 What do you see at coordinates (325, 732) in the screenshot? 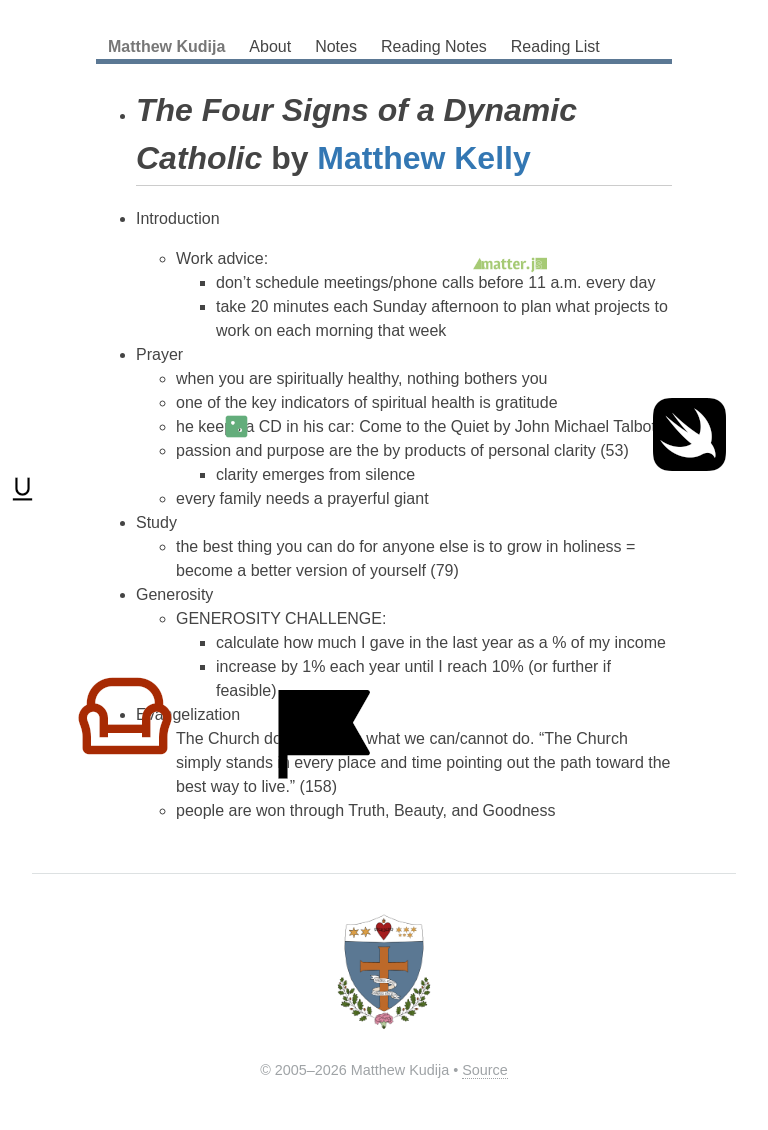
I see `flag or mark an item for follow-up` at bounding box center [325, 732].